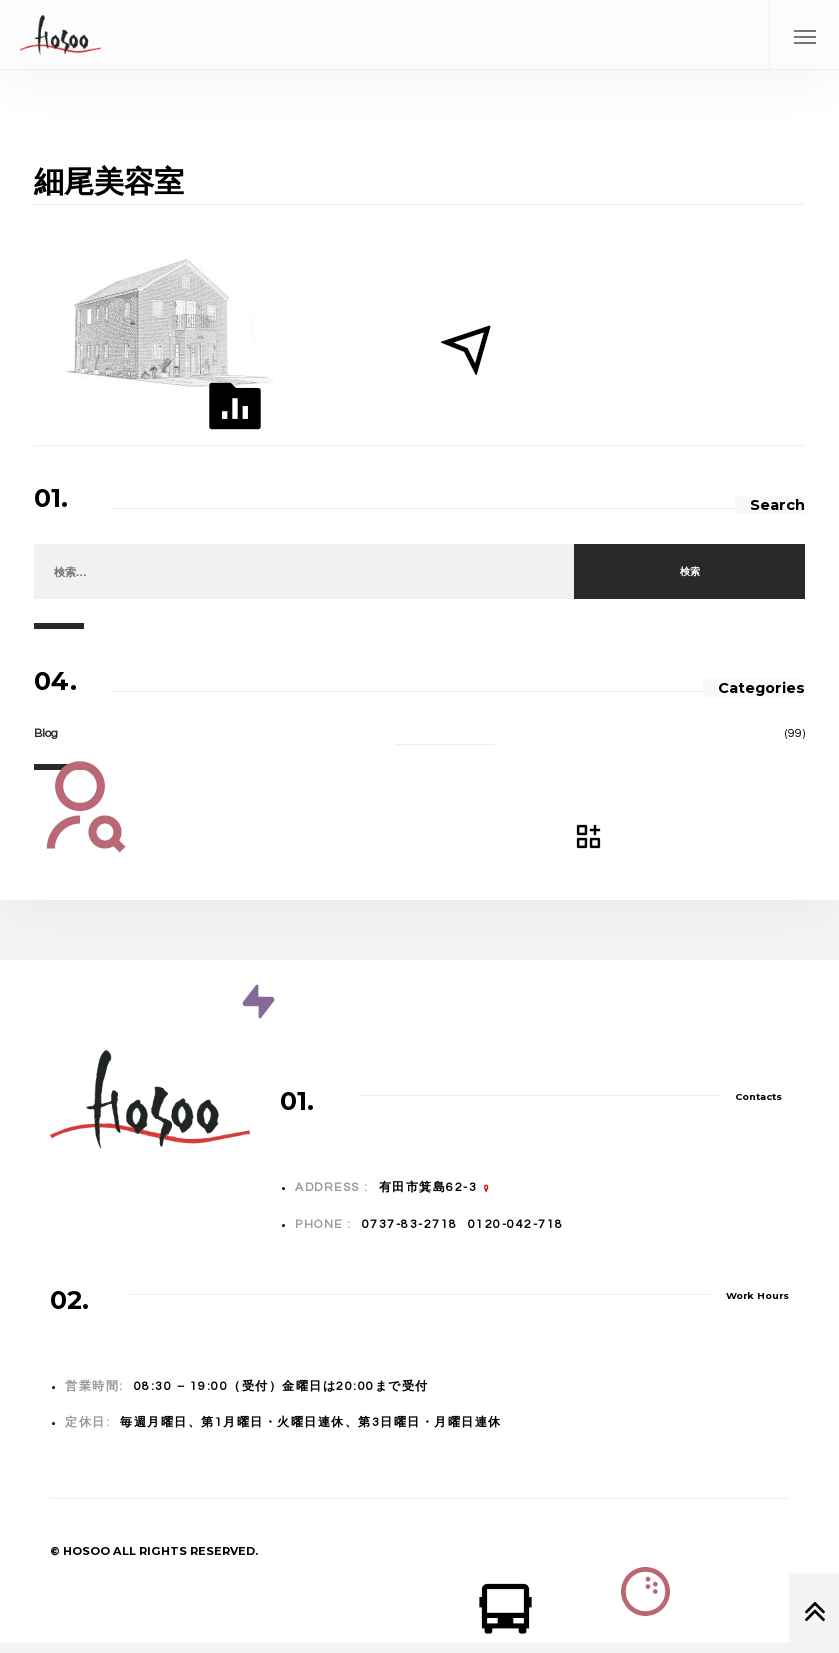 This screenshot has width=839, height=1653. What do you see at coordinates (505, 1607) in the screenshot?
I see `view public transit options` at bounding box center [505, 1607].